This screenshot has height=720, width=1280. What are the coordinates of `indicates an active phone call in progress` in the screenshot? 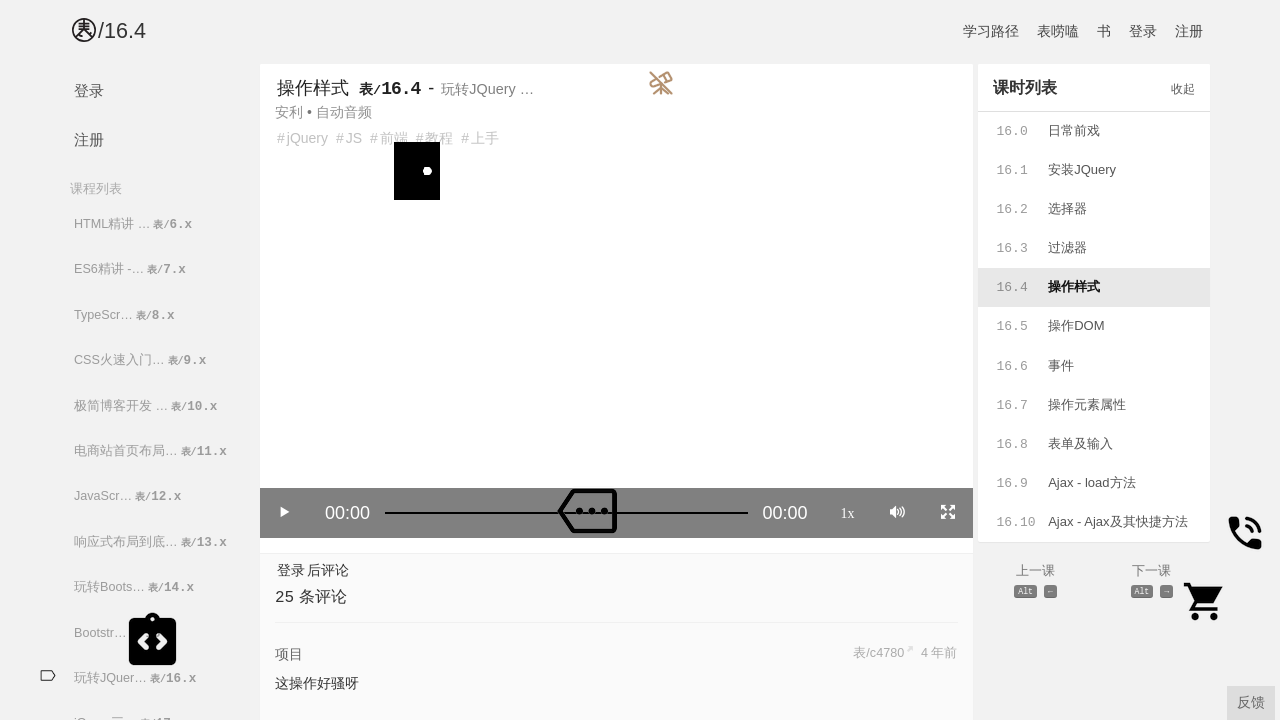 It's located at (1245, 533).